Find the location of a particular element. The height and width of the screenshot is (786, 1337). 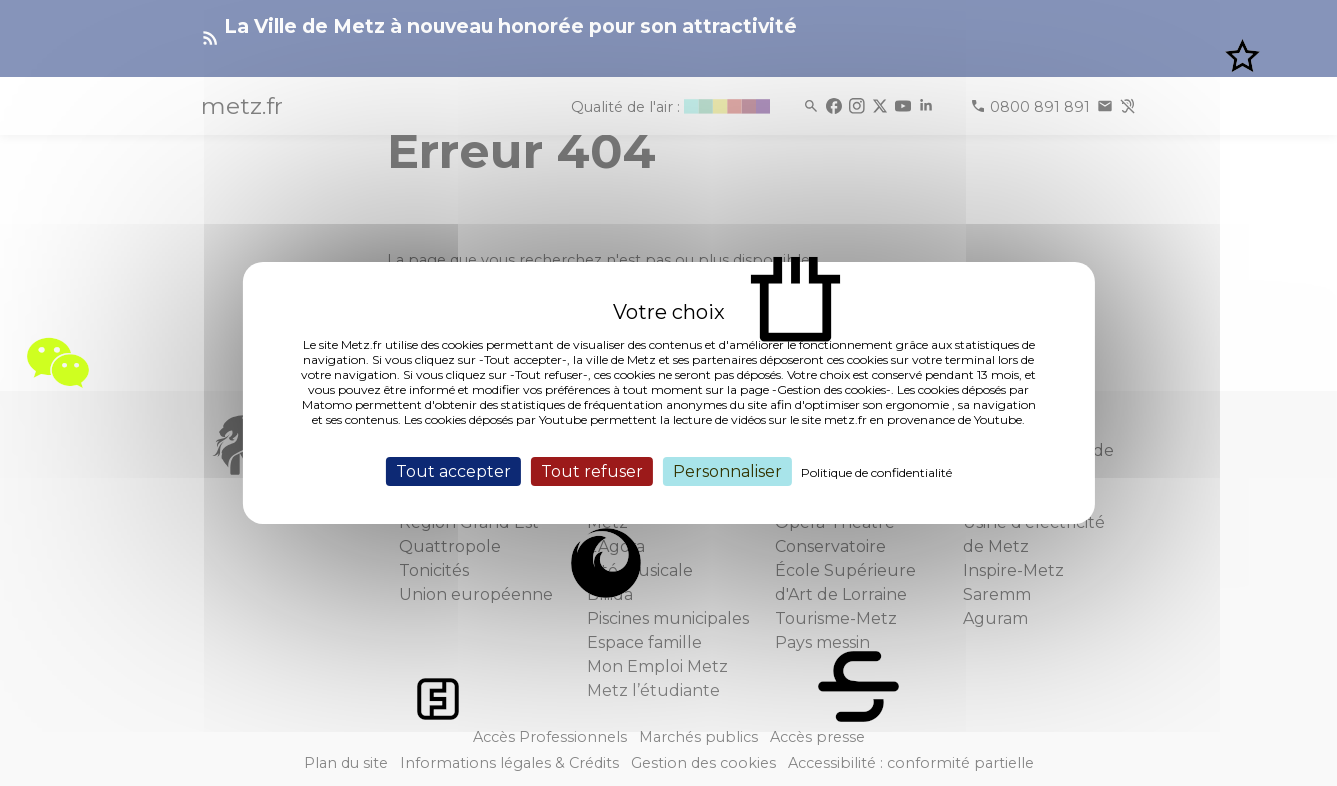

add item to favorites is located at coordinates (1242, 56).